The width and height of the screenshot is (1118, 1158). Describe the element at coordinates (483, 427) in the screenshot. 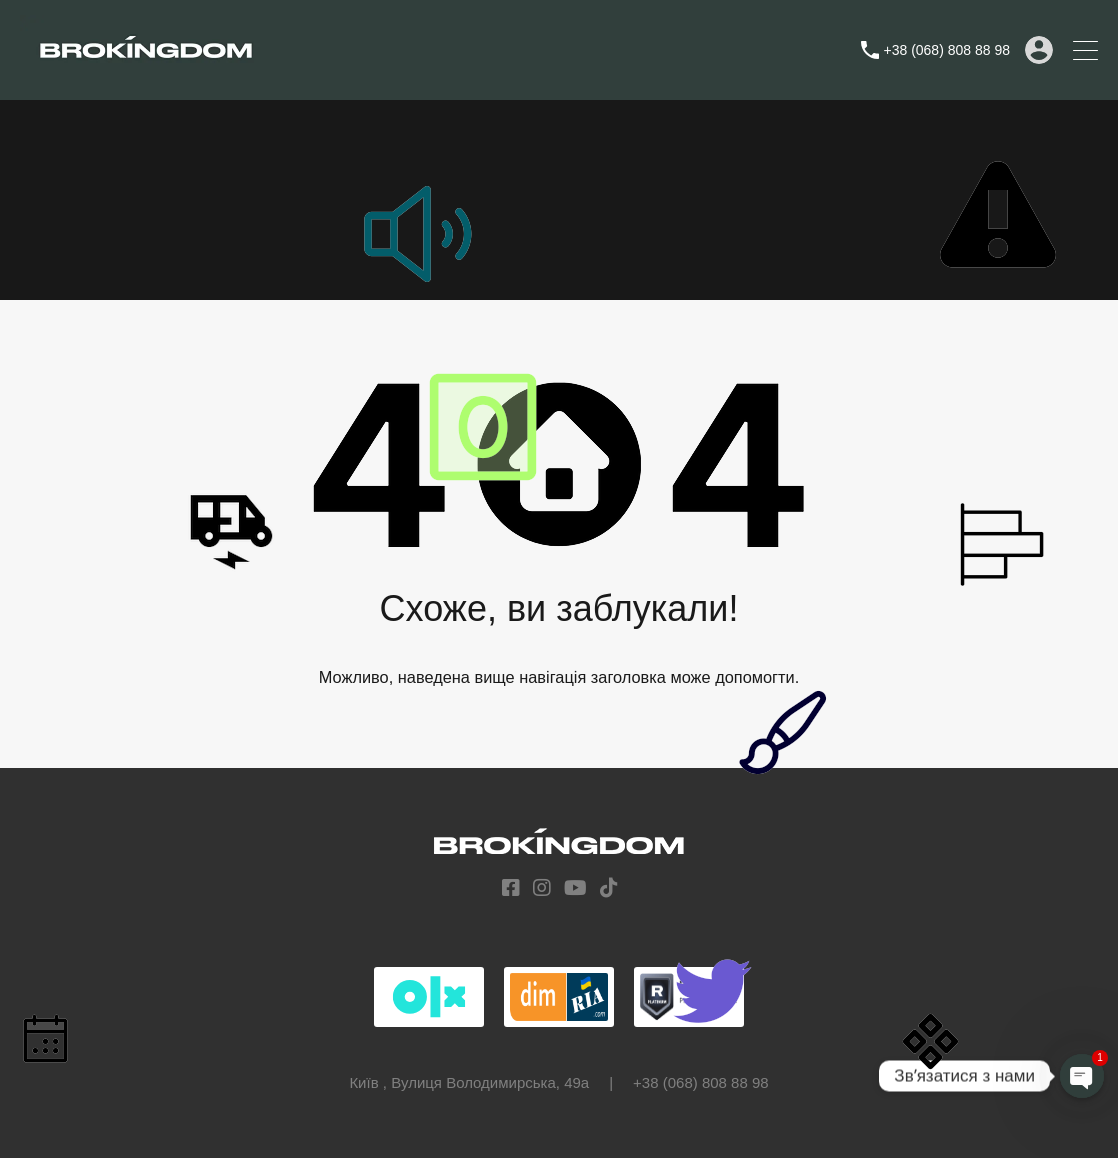

I see `indicates the number zero in a numeric input or display` at that location.